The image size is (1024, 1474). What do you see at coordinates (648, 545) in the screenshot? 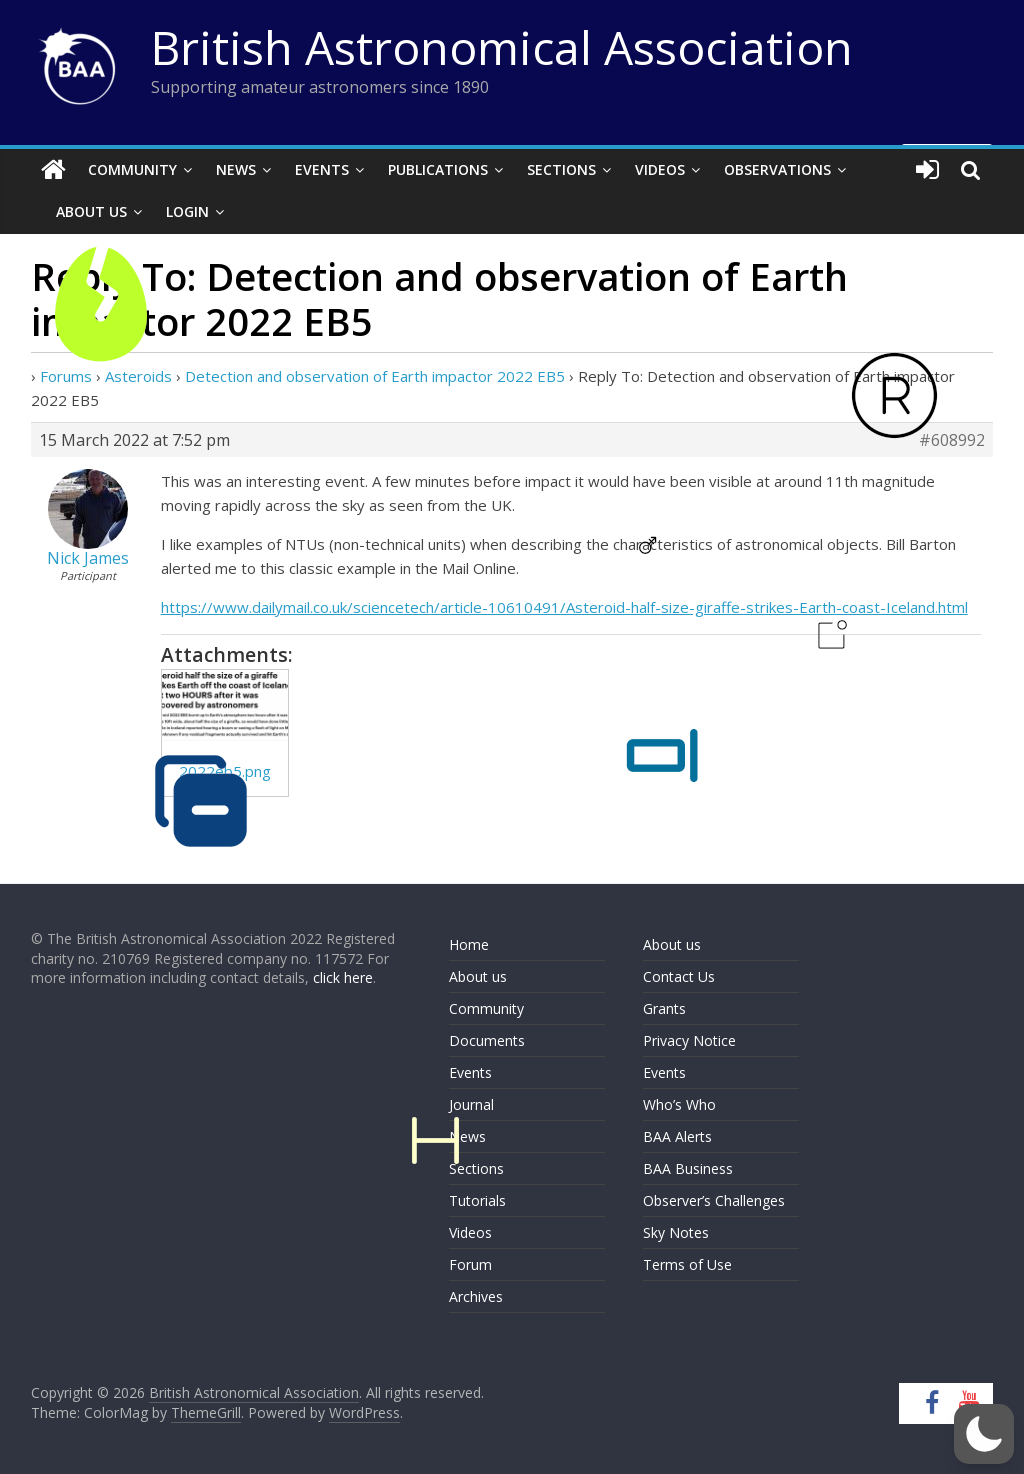
I see `indicates transgender identity option` at bounding box center [648, 545].